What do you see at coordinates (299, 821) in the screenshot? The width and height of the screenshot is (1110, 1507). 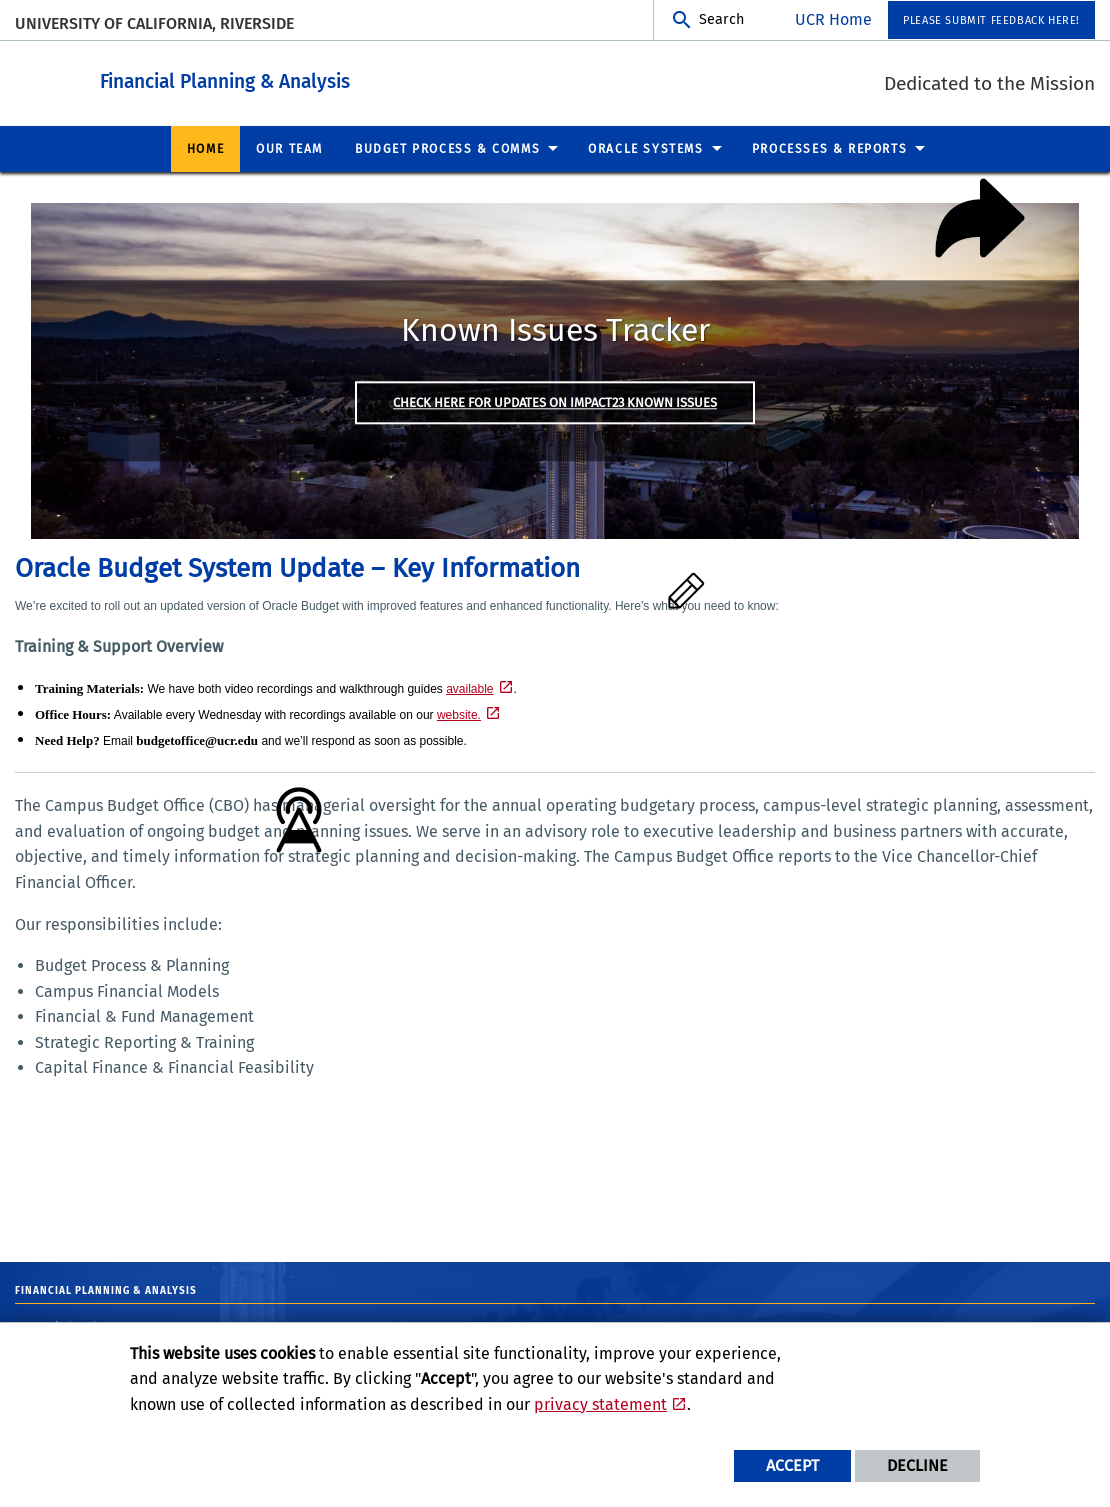 I see `indicates cellular network signal or coverage` at bounding box center [299, 821].